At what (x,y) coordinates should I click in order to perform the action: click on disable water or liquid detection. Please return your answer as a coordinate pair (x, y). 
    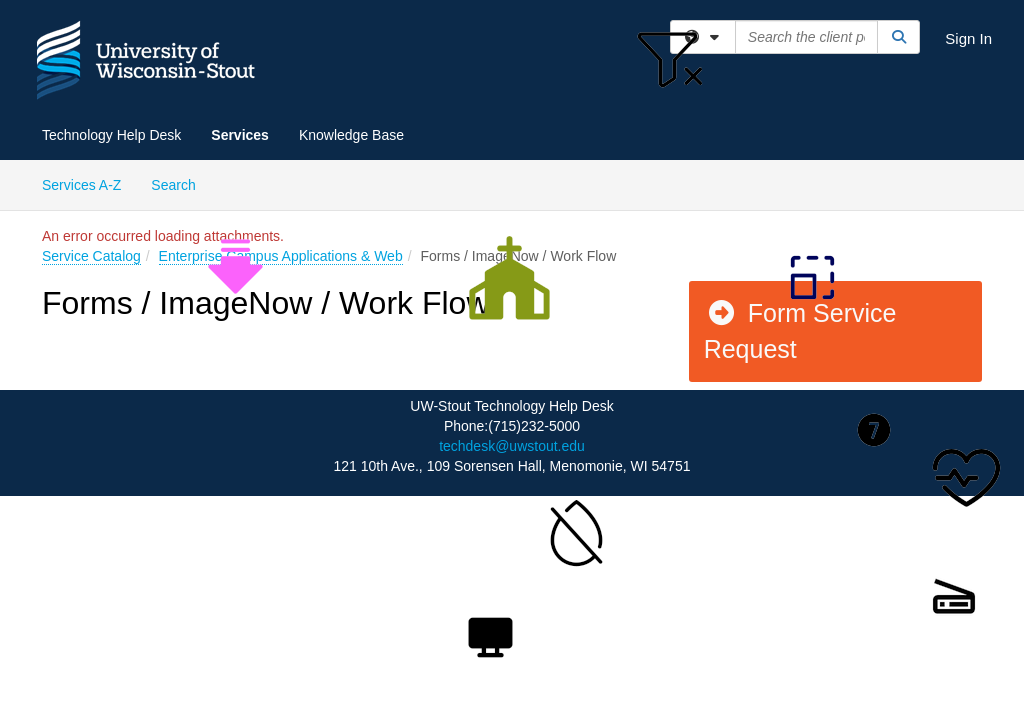
    Looking at the image, I should click on (576, 535).